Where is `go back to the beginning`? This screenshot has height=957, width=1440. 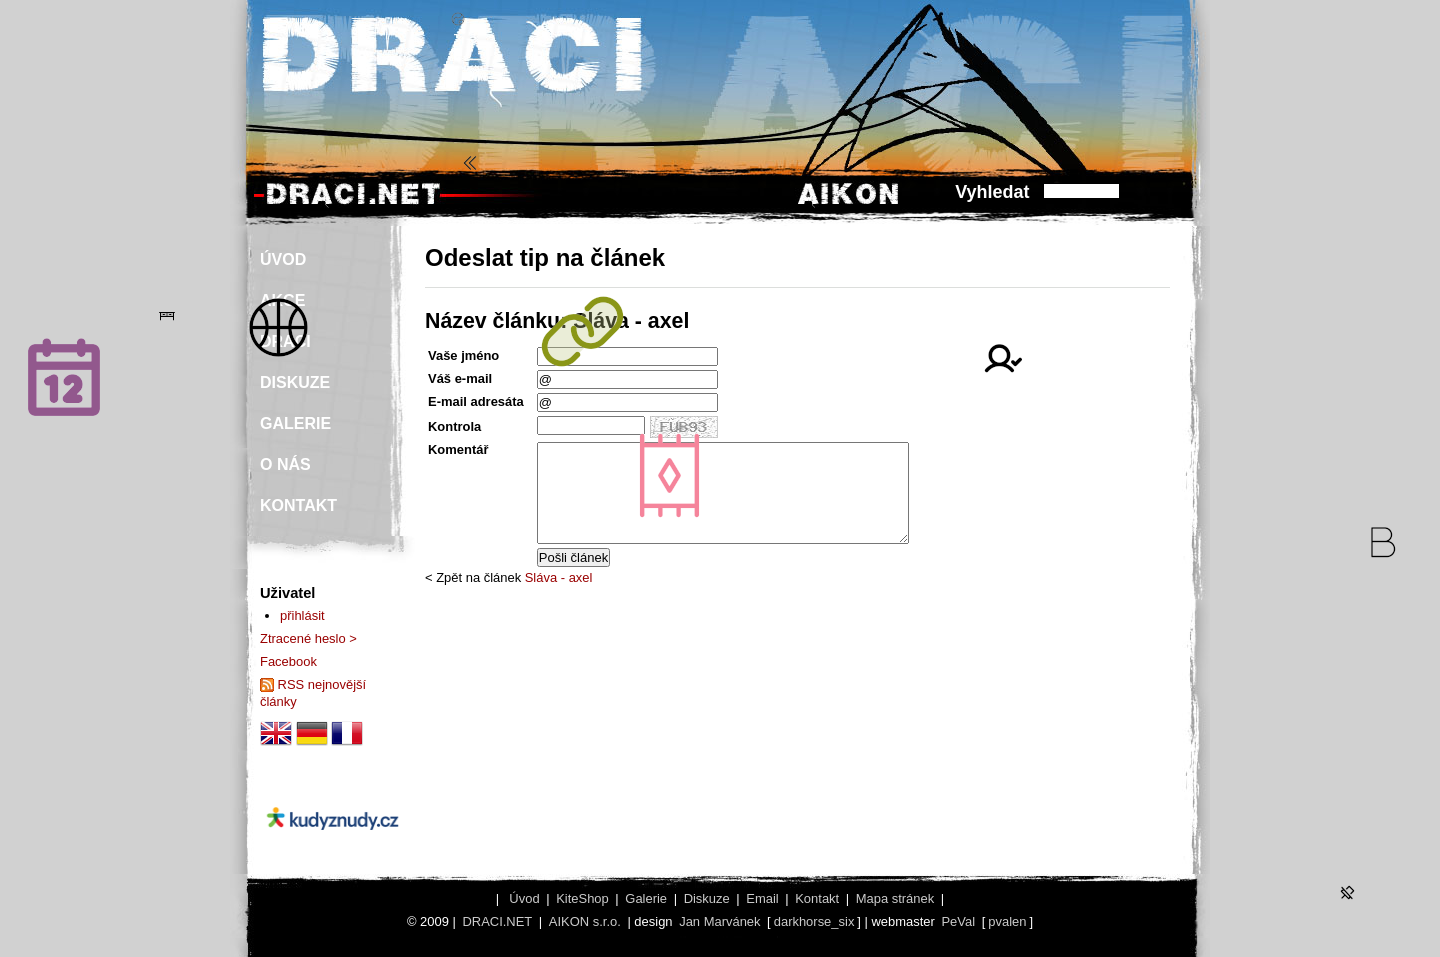
go back to the beginning is located at coordinates (470, 163).